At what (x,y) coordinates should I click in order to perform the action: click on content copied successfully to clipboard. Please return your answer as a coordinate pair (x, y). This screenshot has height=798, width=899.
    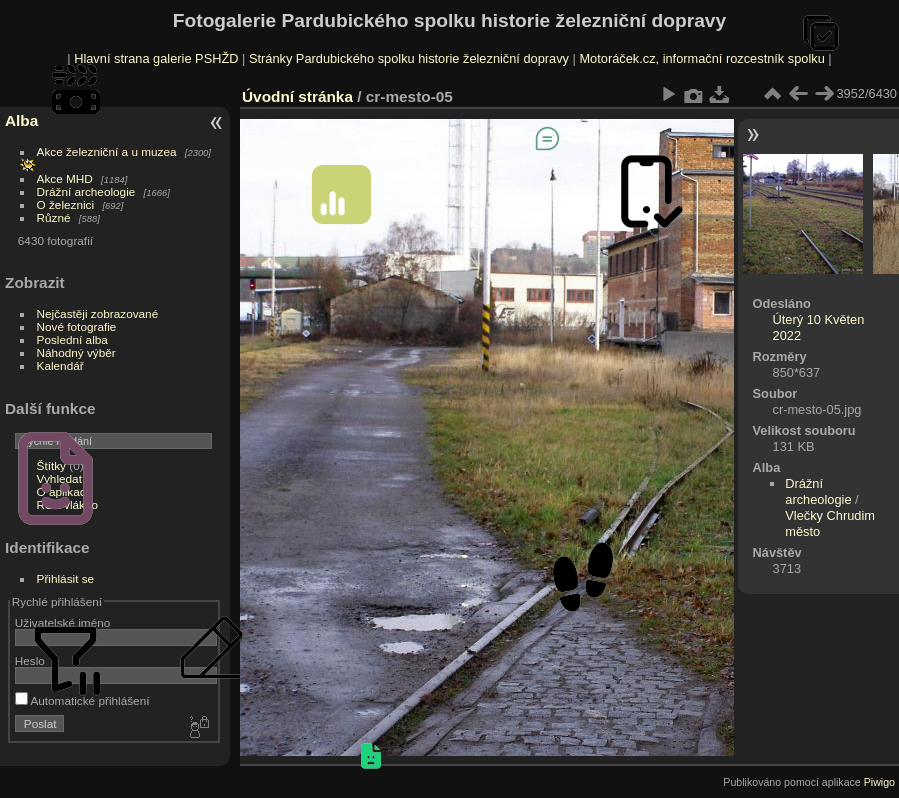
    Looking at the image, I should click on (821, 33).